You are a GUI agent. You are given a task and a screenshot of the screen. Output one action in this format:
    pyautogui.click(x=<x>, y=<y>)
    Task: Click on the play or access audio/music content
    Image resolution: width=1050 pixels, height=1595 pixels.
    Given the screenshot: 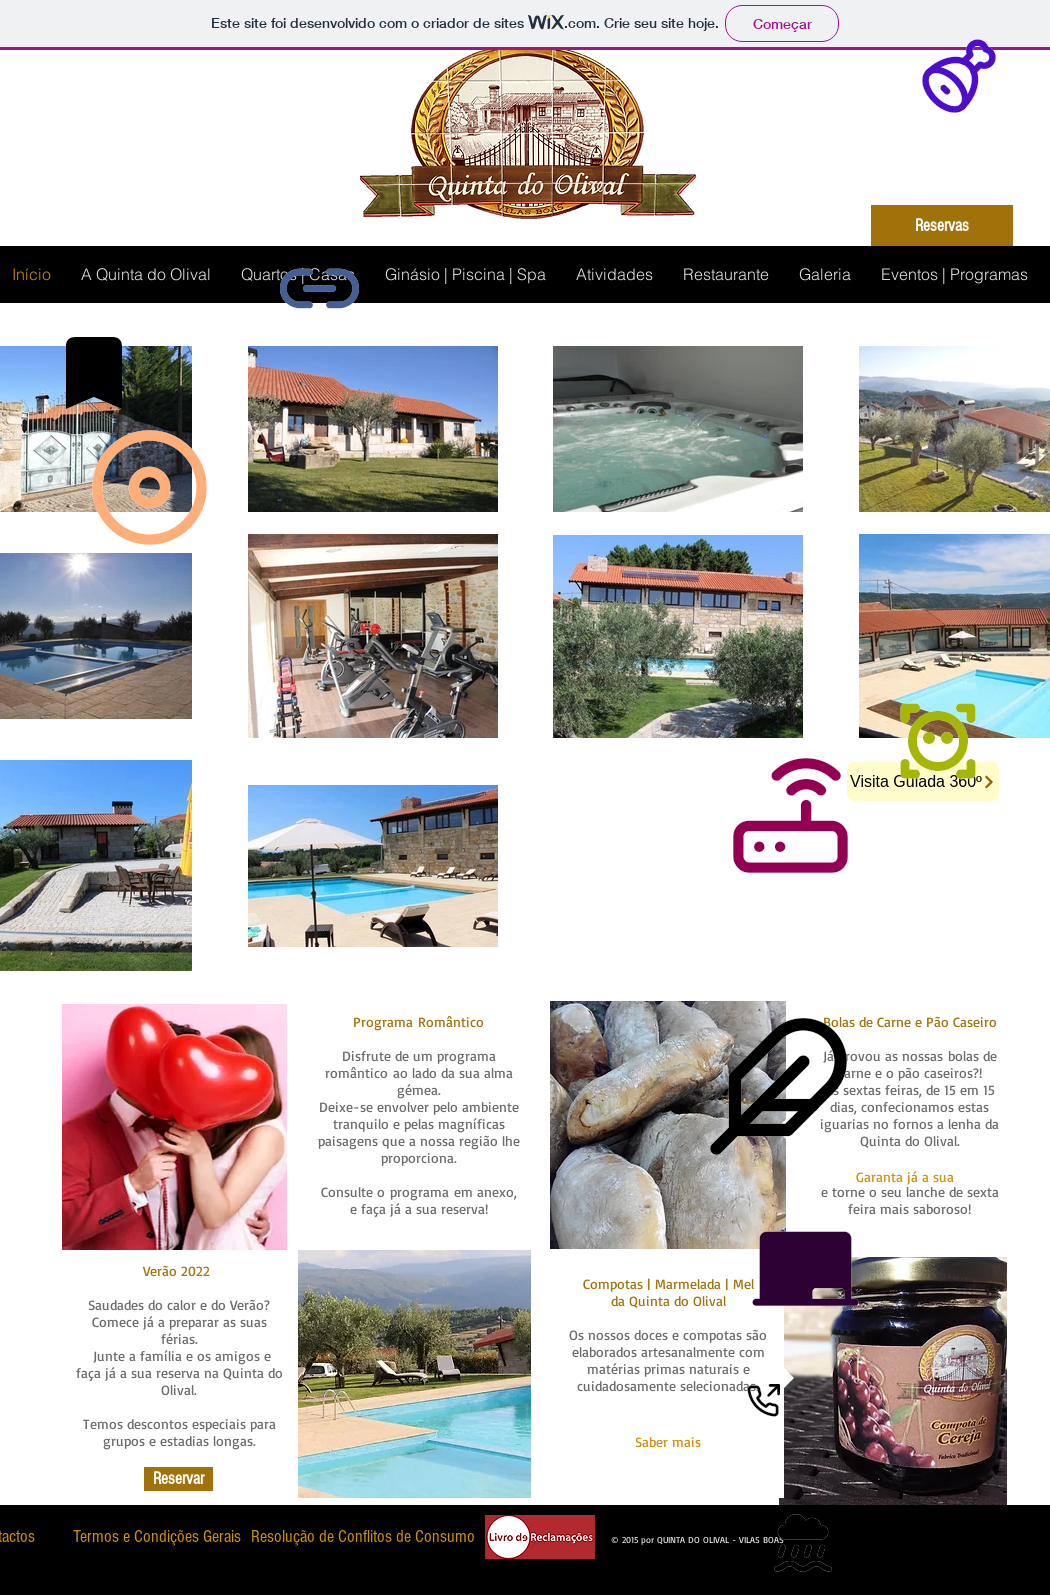 What is the action you would take?
    pyautogui.click(x=149, y=487)
    